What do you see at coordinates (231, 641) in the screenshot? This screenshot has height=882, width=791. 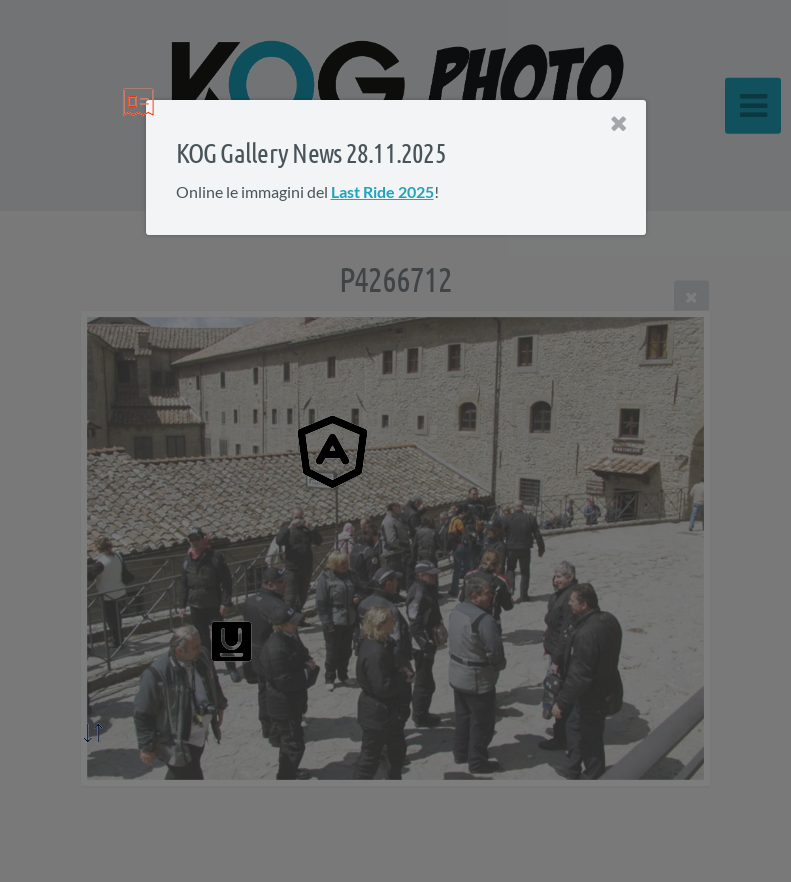 I see `apply underline formatting to selected text` at bounding box center [231, 641].